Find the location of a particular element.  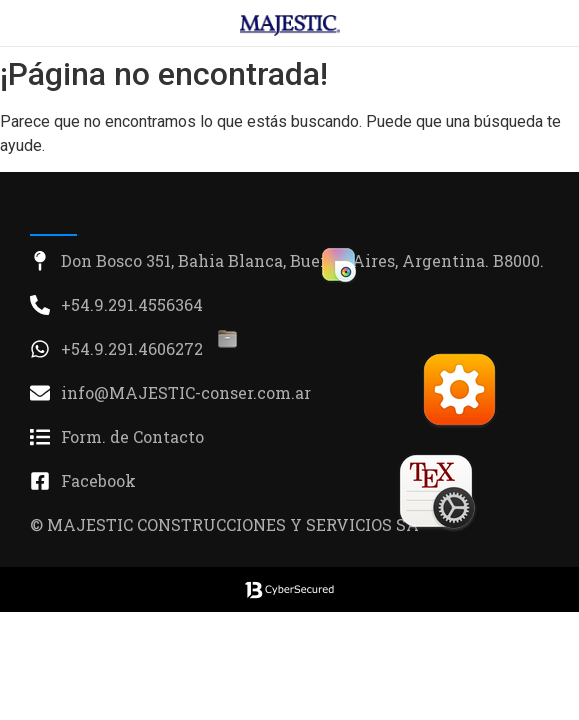

open miktex console for managing tex distributions is located at coordinates (436, 491).